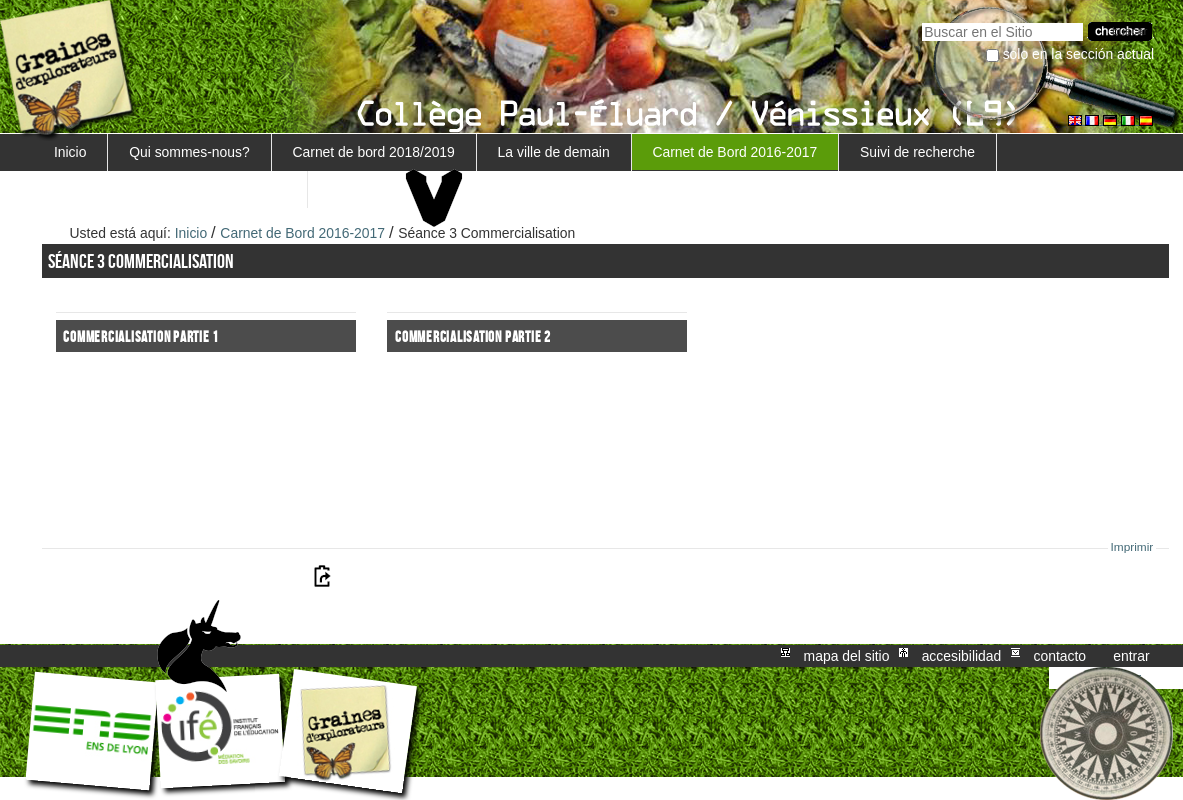 This screenshot has width=1183, height=800. Describe the element at coordinates (434, 198) in the screenshot. I see `Vagrant development environment logo` at that location.